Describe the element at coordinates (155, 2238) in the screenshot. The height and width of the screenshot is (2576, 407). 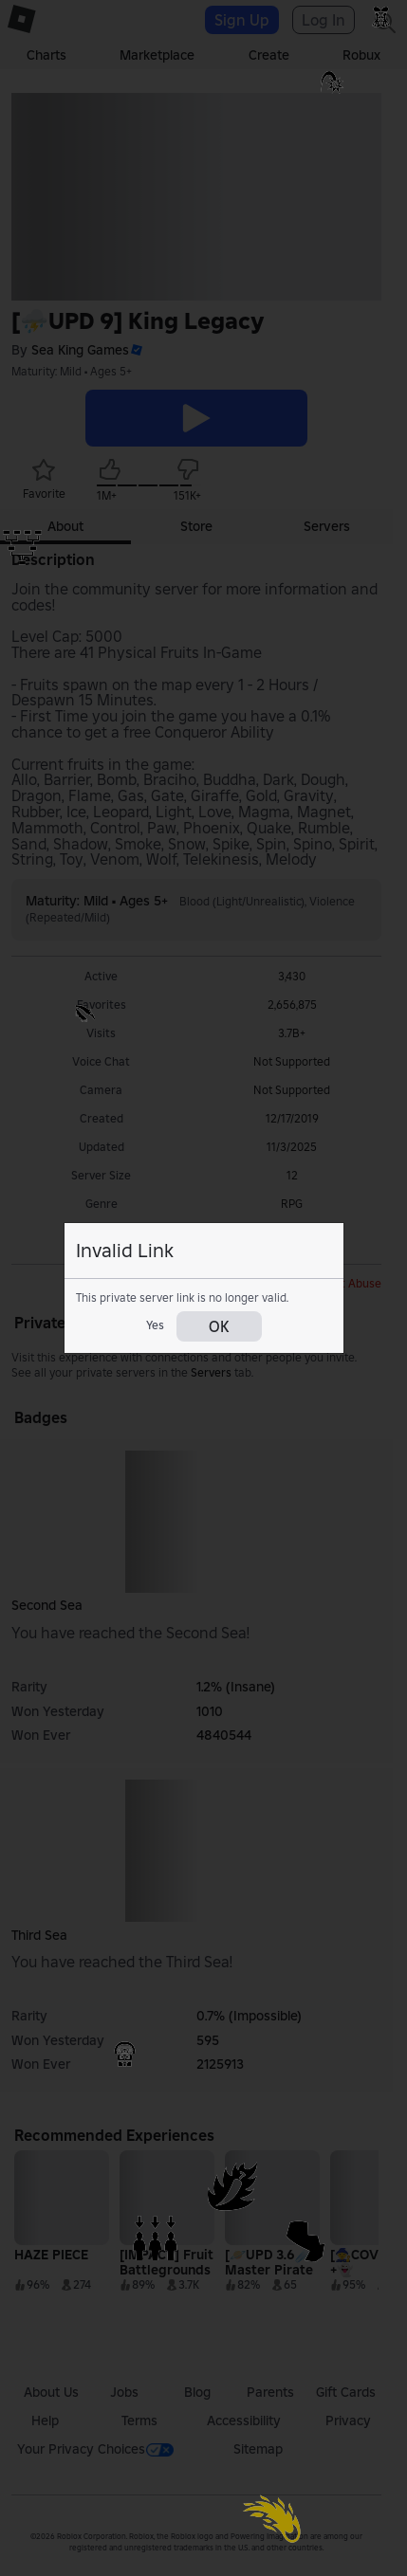
I see `downgrade team membership or plan tier` at that location.